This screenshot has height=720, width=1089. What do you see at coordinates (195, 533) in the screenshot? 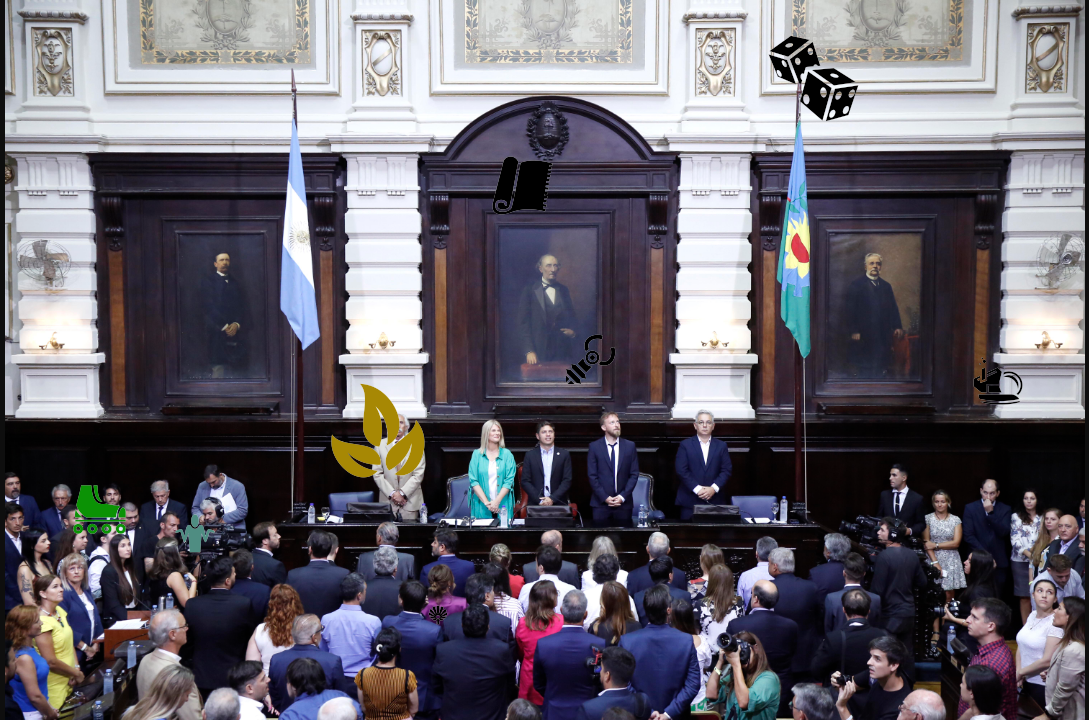
I see `indicates unknown or uncertain status` at bounding box center [195, 533].